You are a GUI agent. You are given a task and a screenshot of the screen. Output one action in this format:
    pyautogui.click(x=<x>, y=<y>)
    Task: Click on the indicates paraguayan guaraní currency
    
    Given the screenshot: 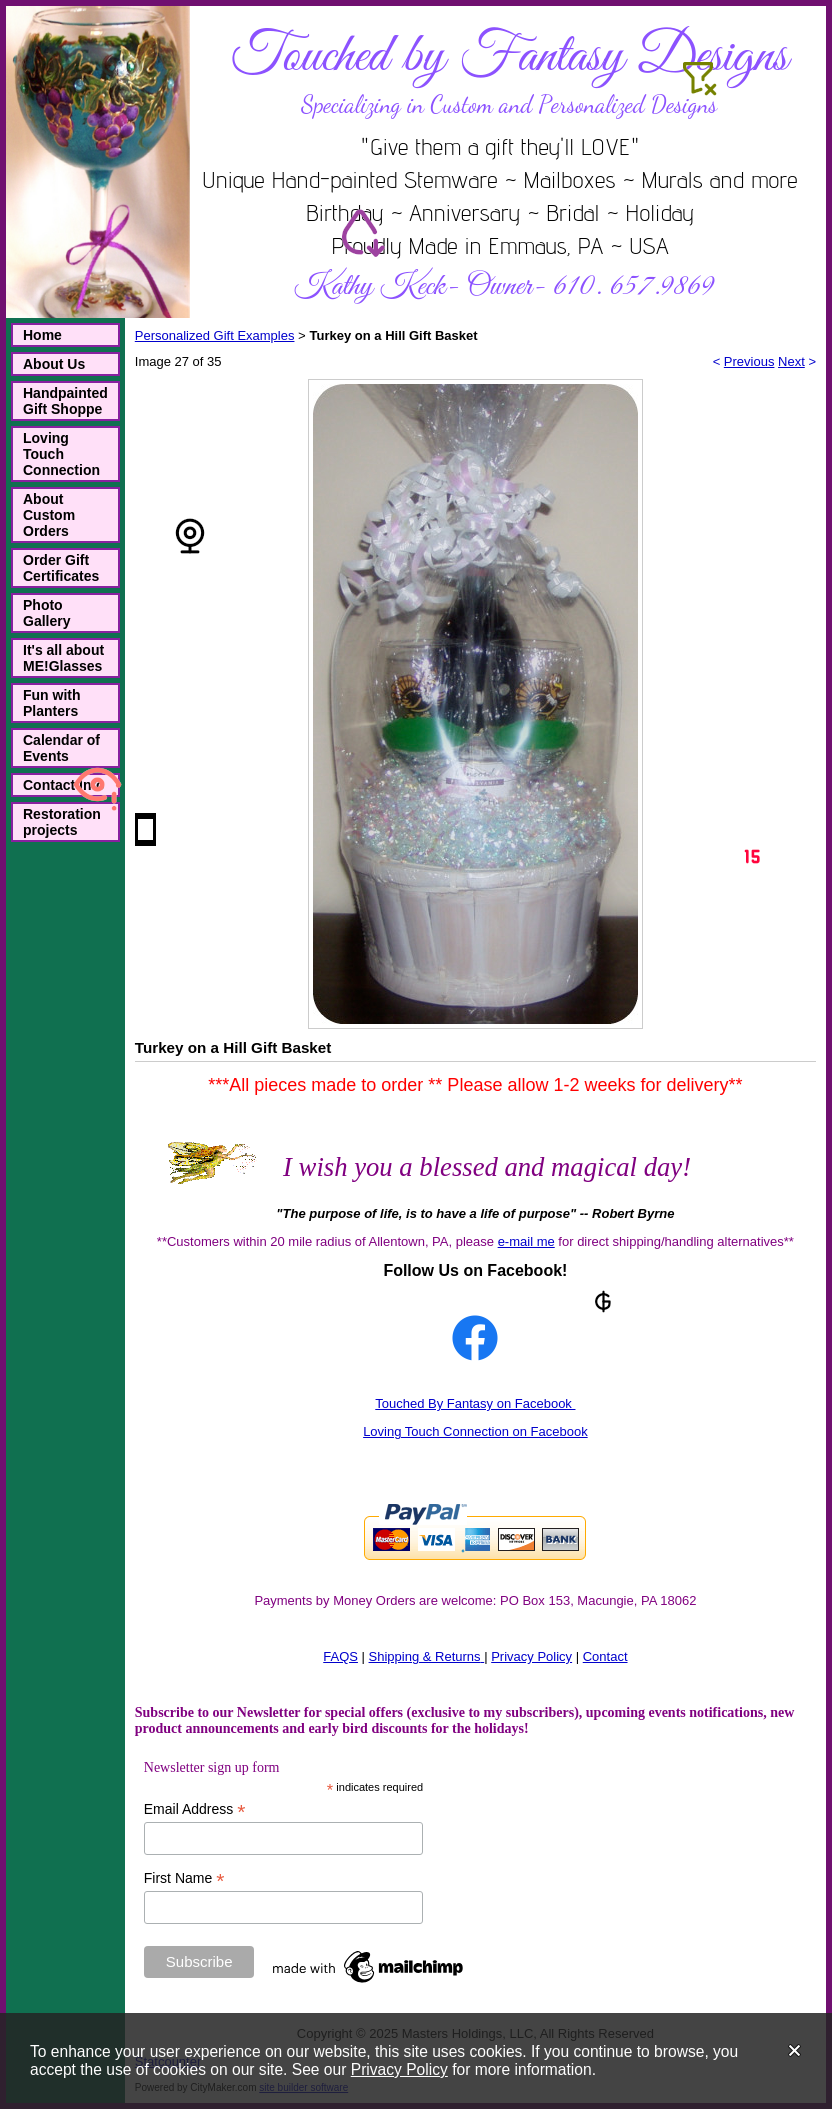 What is the action you would take?
    pyautogui.click(x=603, y=1301)
    